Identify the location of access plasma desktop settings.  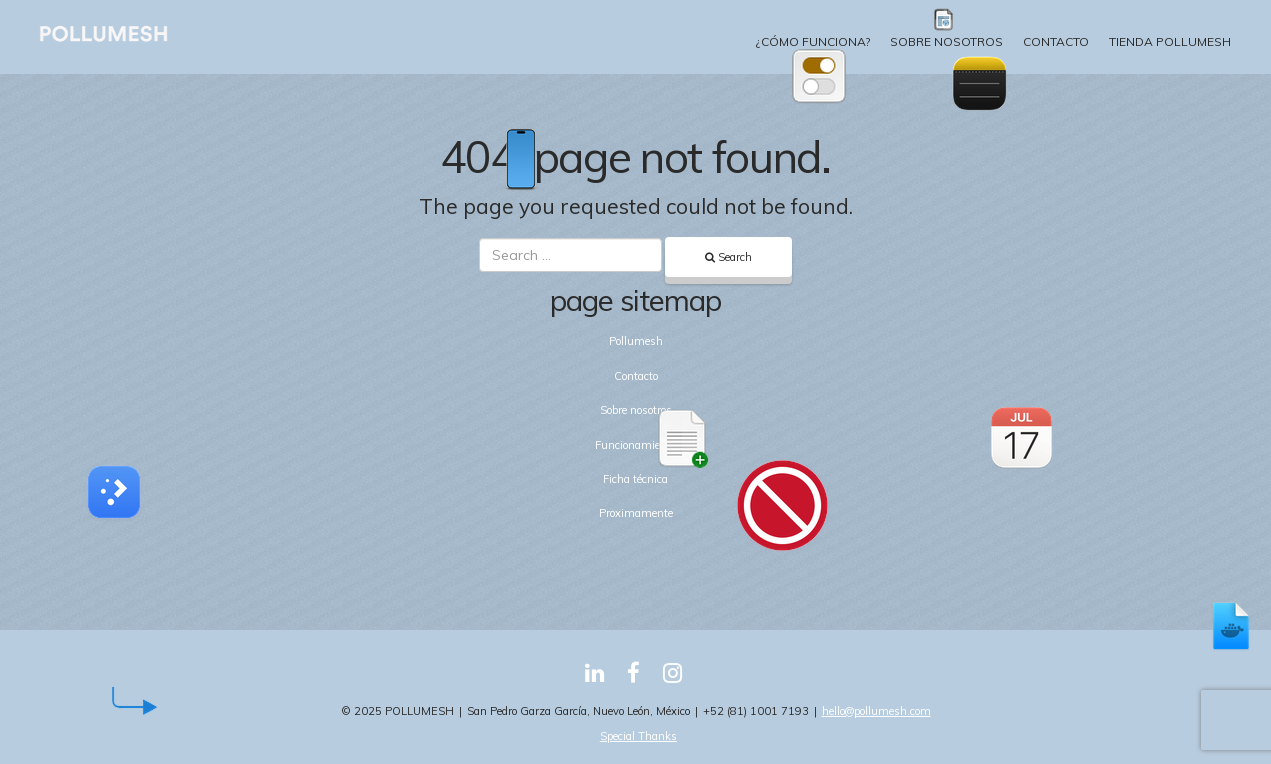
(114, 493).